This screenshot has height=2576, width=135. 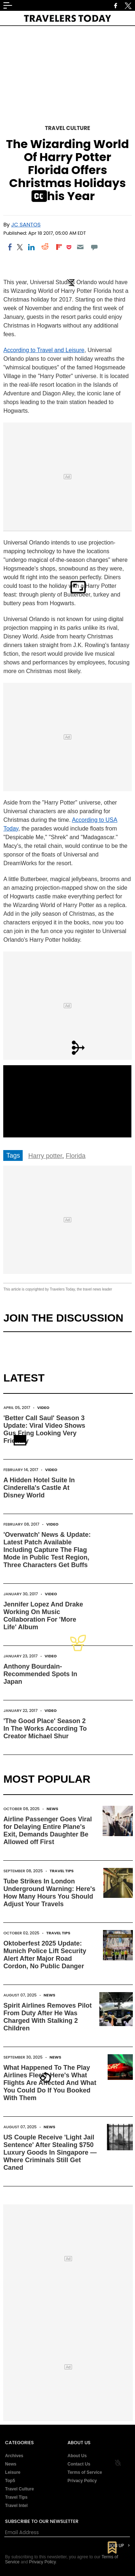 I want to click on access call-to-action banner or overlay, so click(x=20, y=1440).